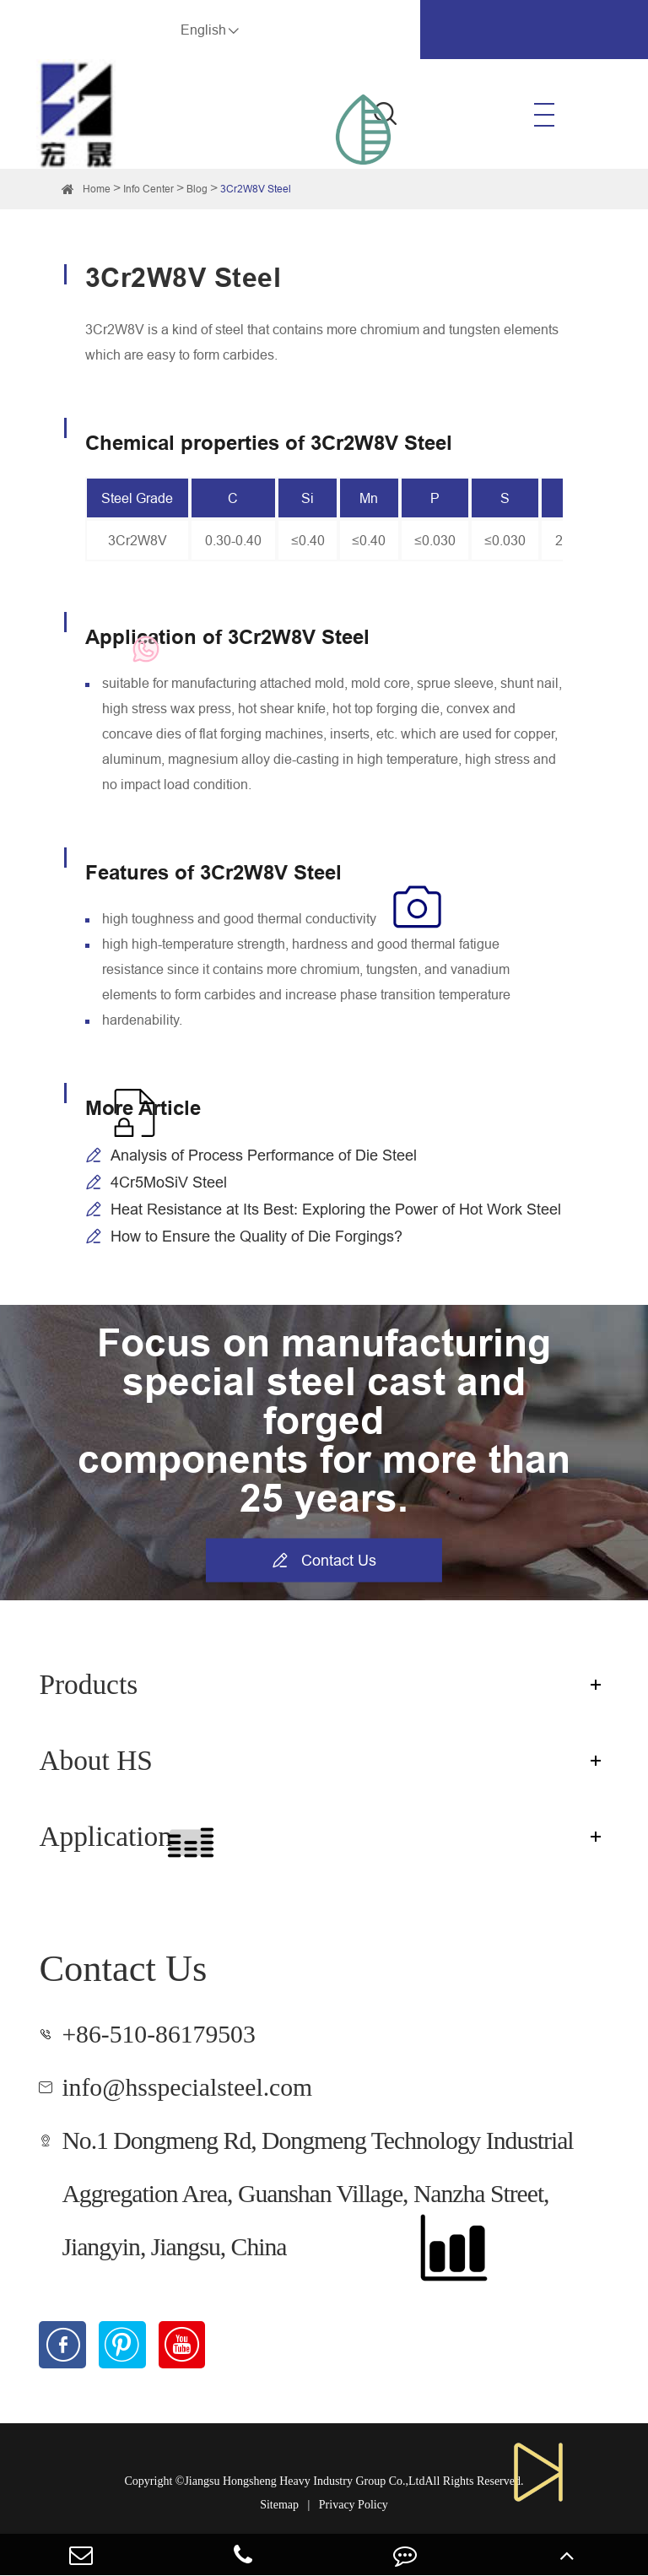  Describe the element at coordinates (146, 649) in the screenshot. I see `open WhatsApp messaging app` at that location.